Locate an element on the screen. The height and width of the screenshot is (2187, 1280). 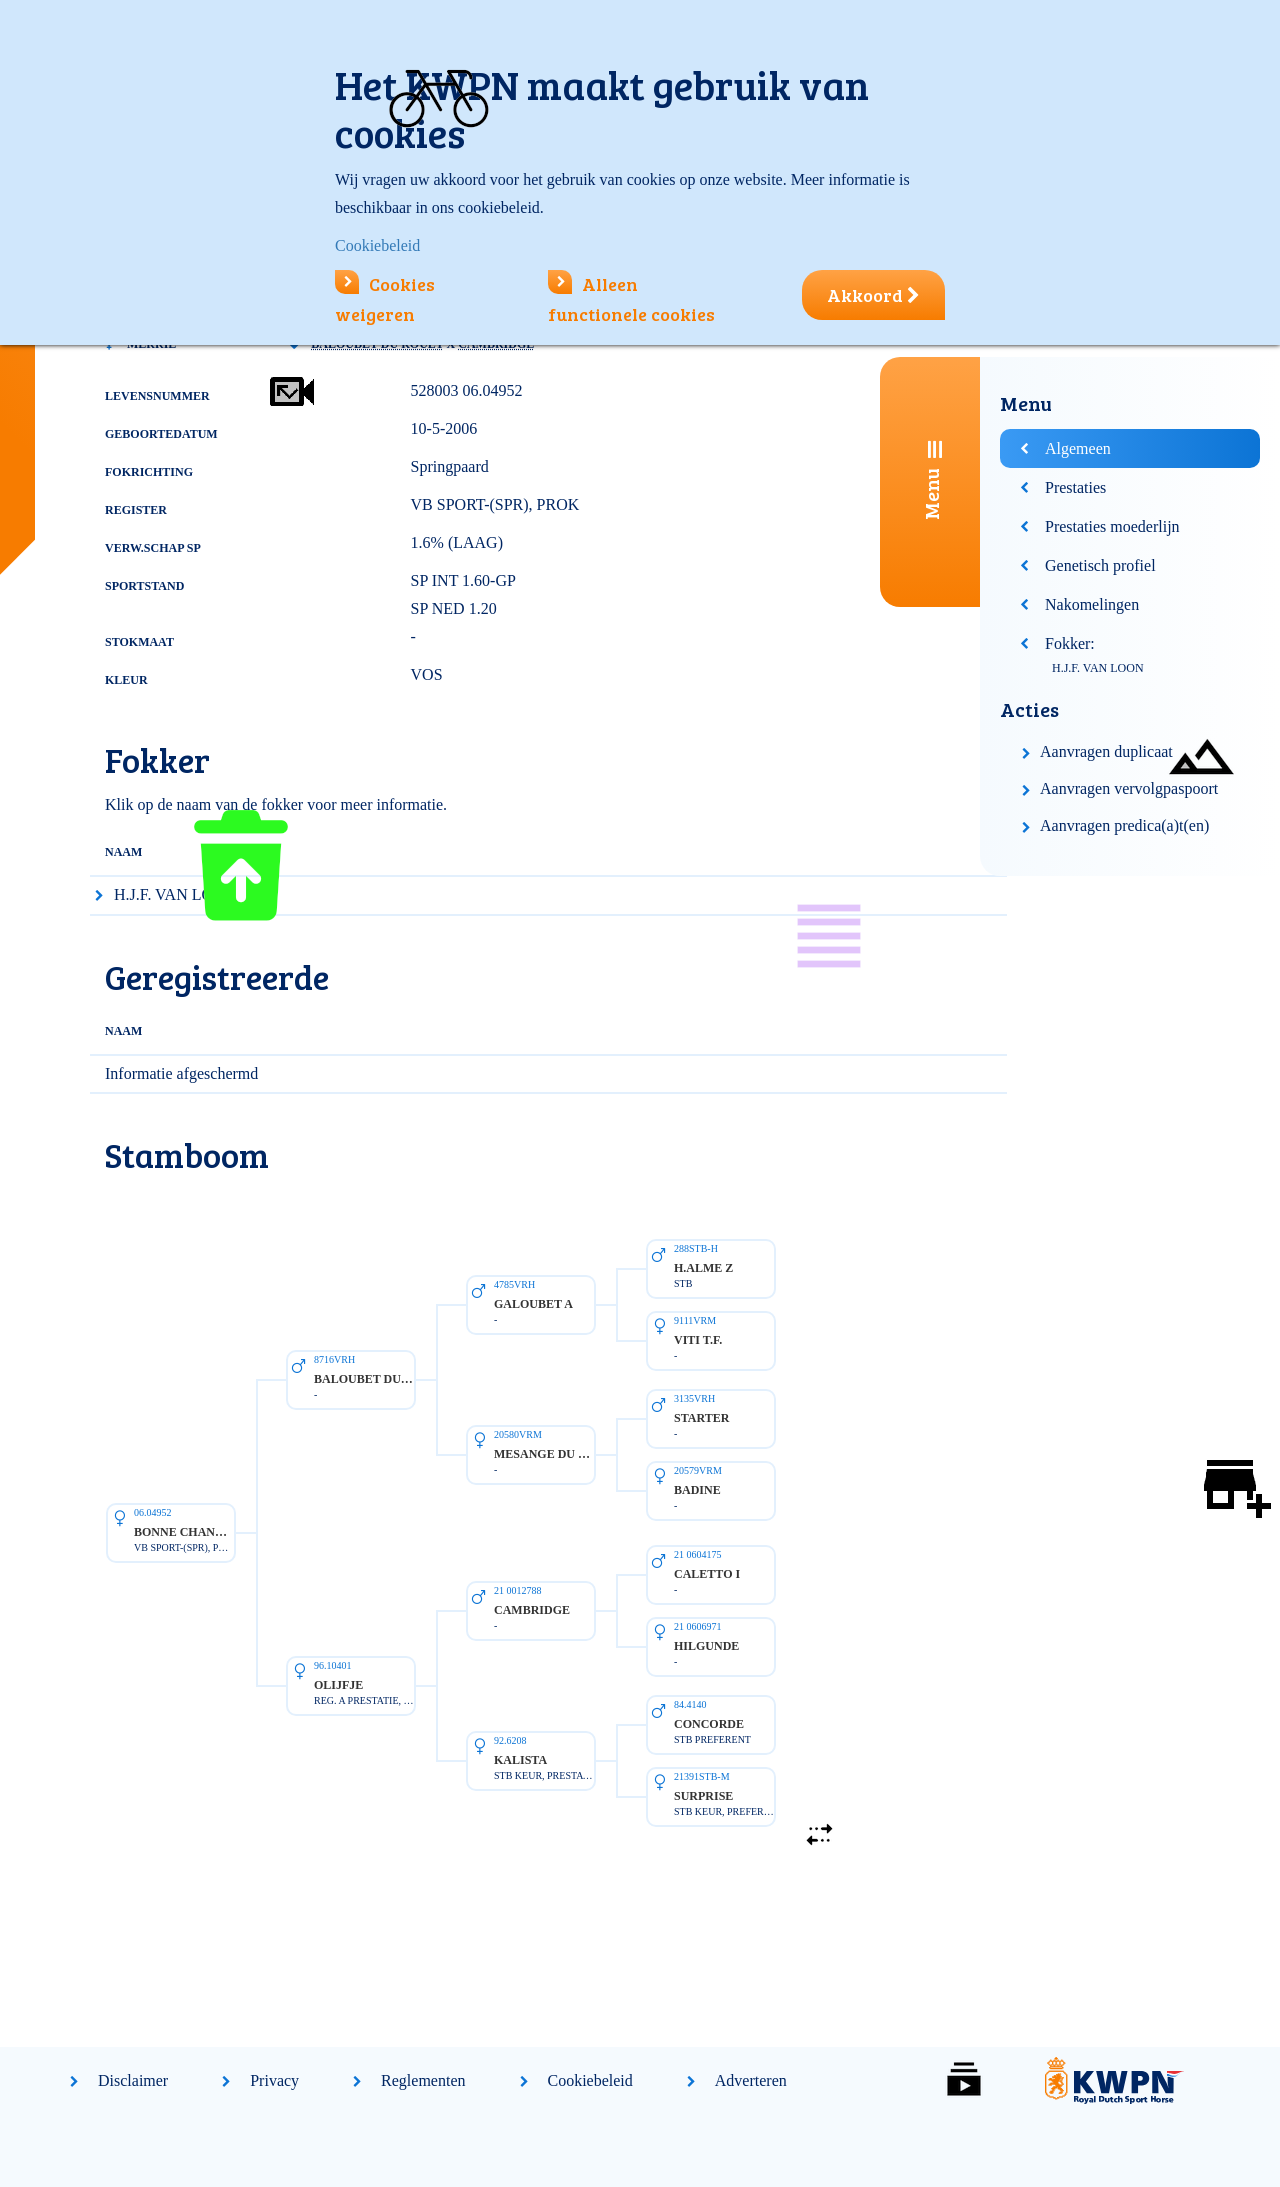
view your subscriptions is located at coordinates (964, 2079).